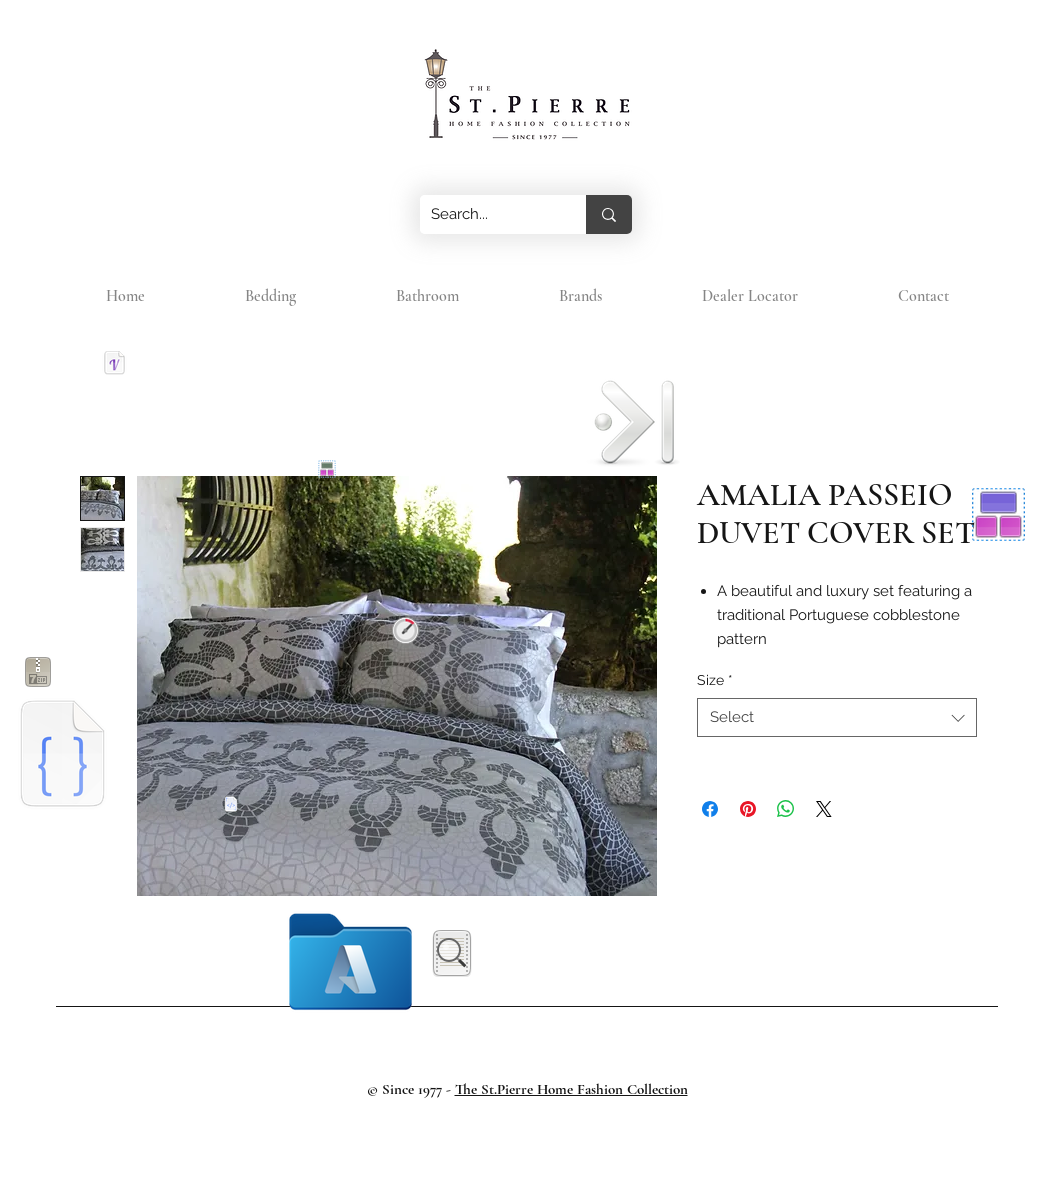  Describe the element at coordinates (327, 469) in the screenshot. I see `select all items in the current view` at that location.